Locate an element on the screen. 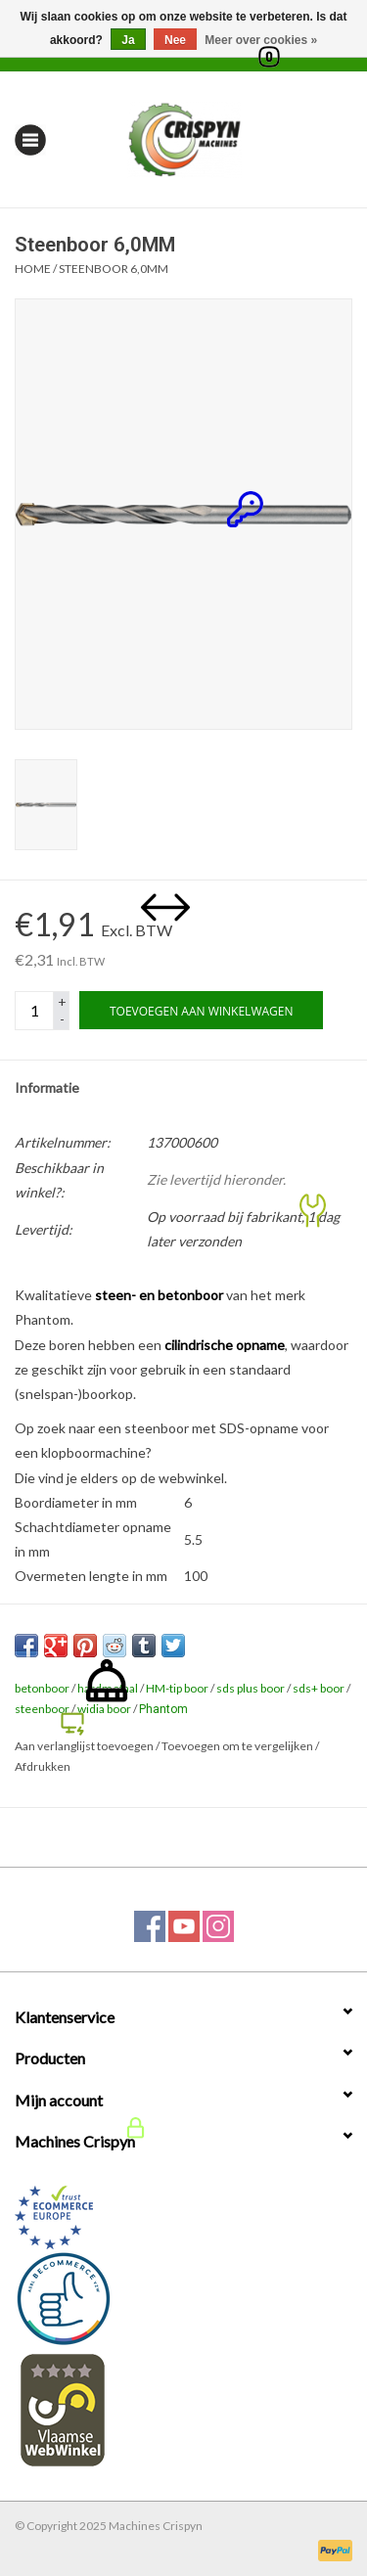 This screenshot has height=2576, width=367. indicates zero items or empty count is located at coordinates (269, 57).